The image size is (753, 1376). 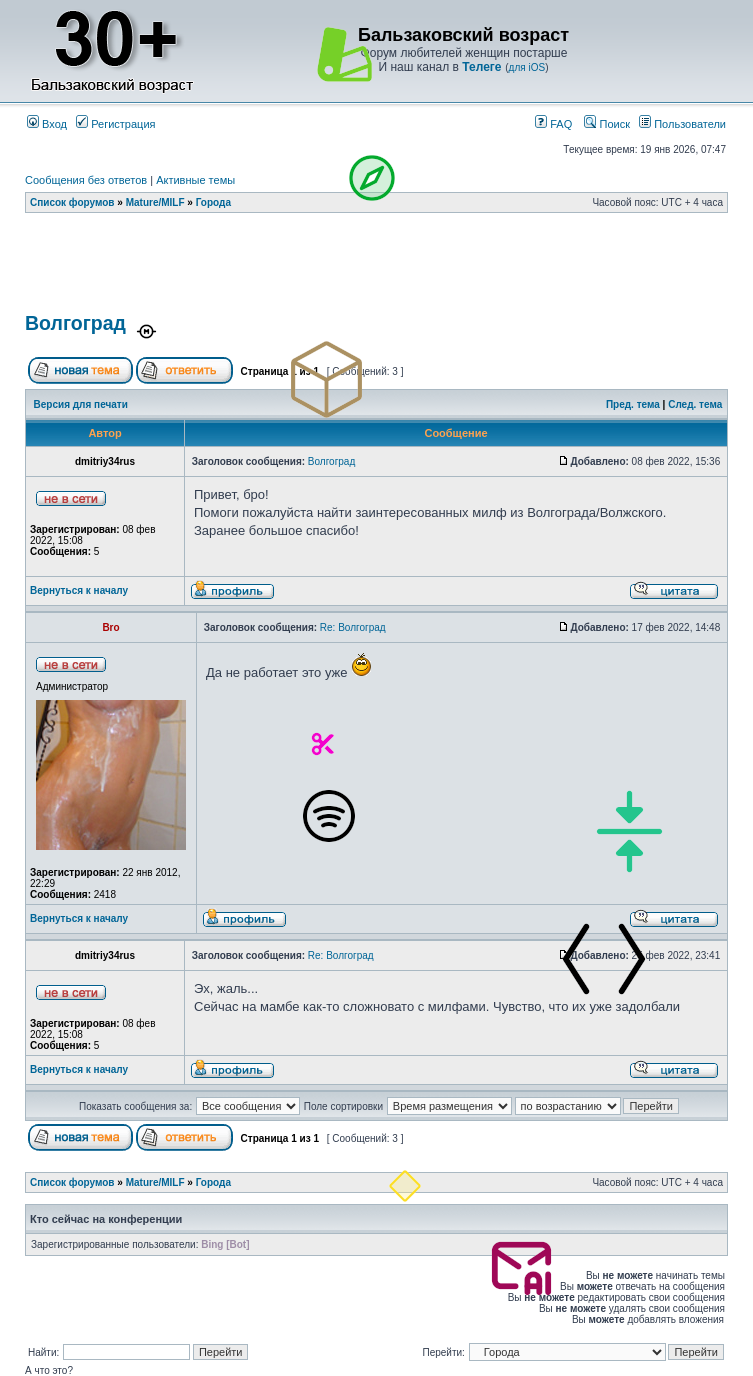 What do you see at coordinates (604, 959) in the screenshot?
I see `view or edit source code` at bounding box center [604, 959].